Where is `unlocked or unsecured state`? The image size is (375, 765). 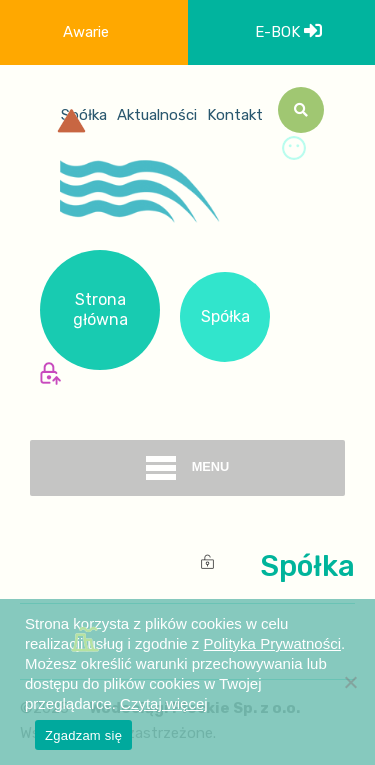
unlocked or unsecured state is located at coordinates (207, 562).